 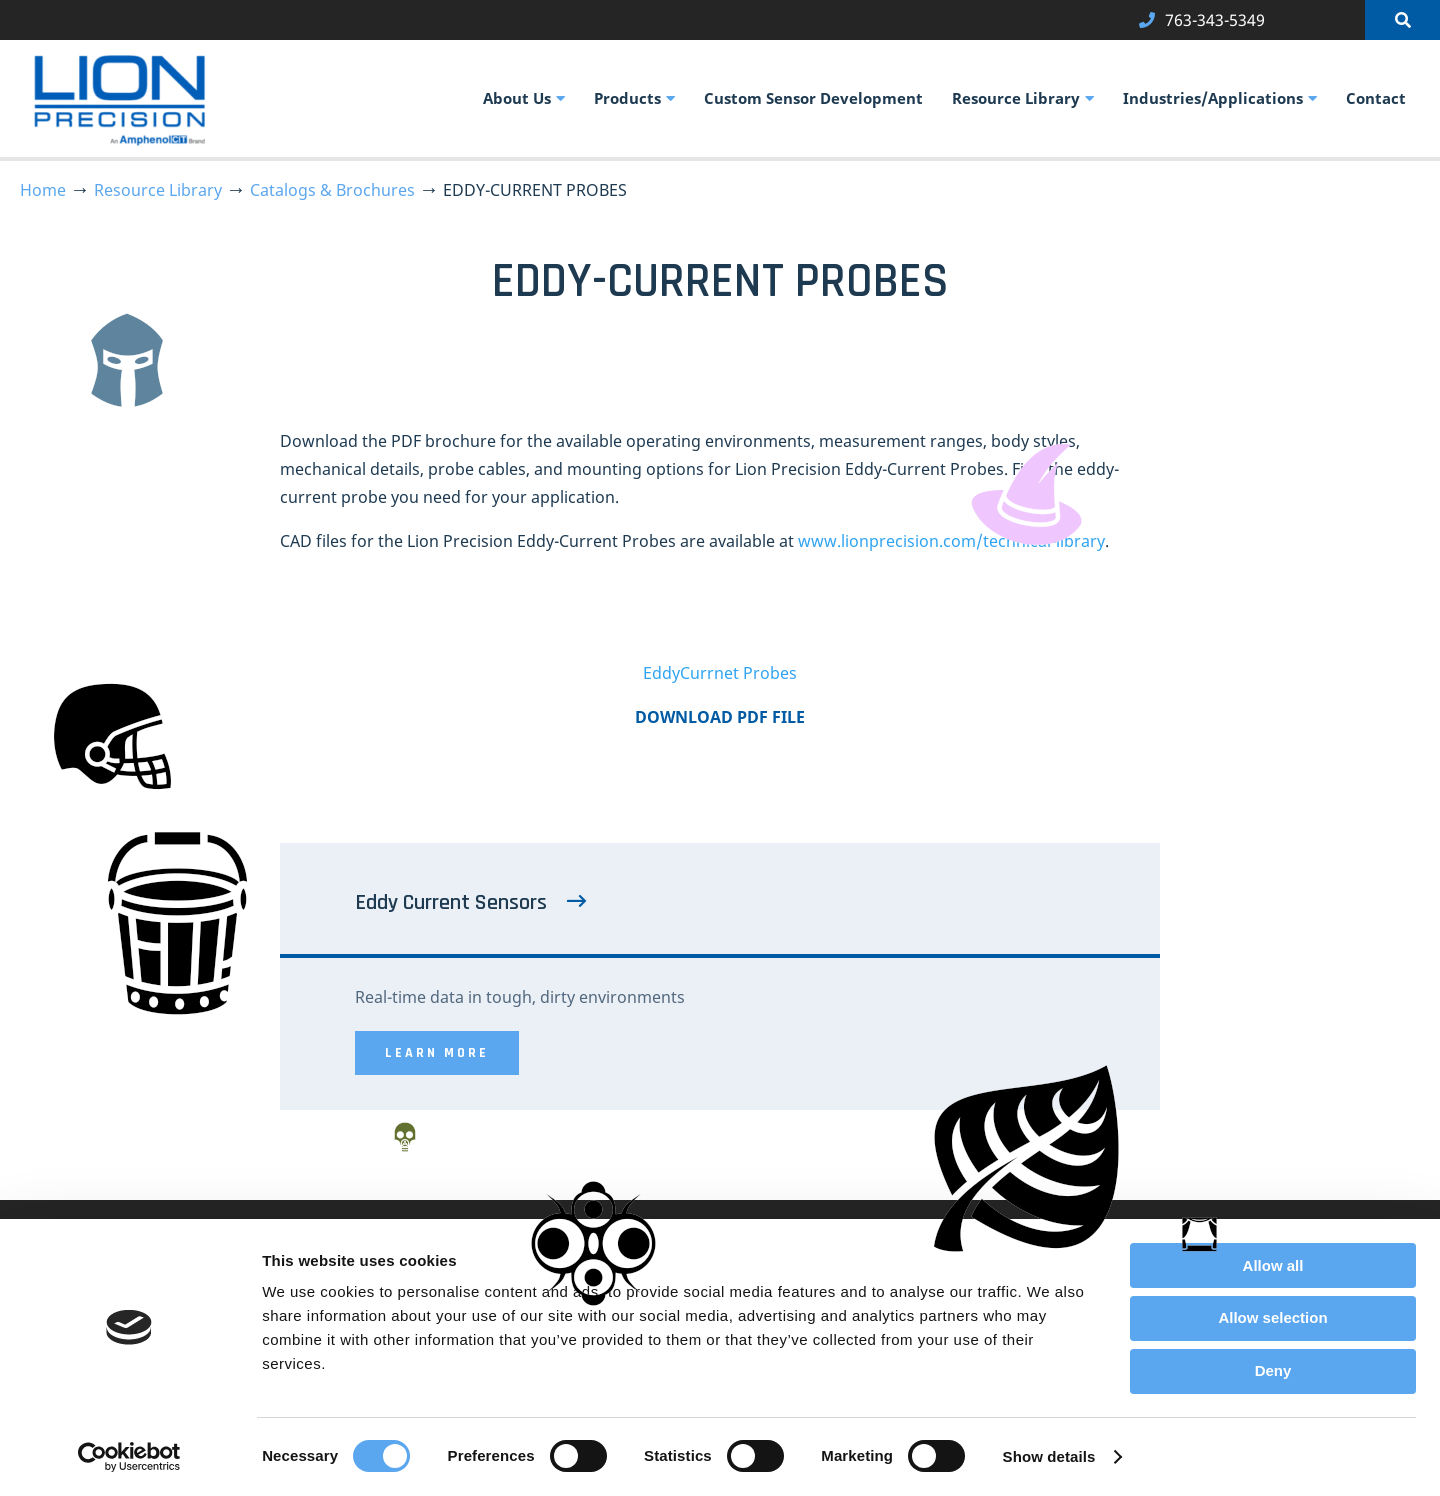 I want to click on select wizard or mage character class, so click(x=1026, y=494).